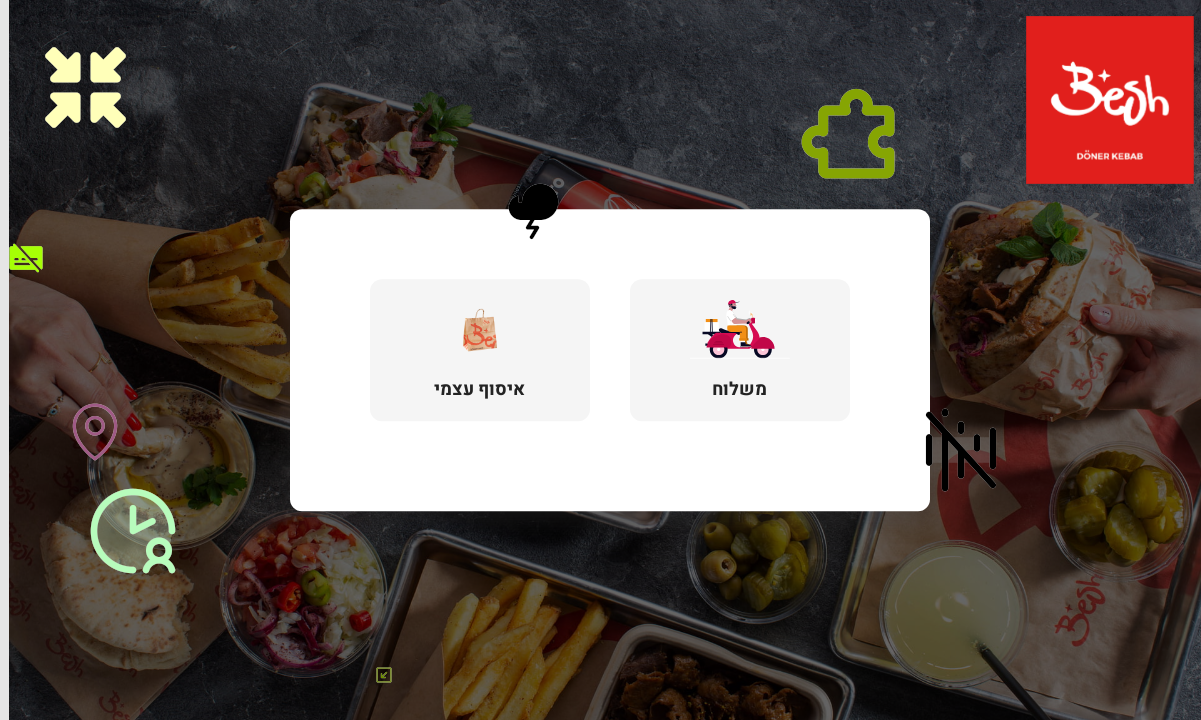 The width and height of the screenshot is (1201, 720). Describe the element at coordinates (85, 87) in the screenshot. I see `minimize window to taskbar` at that location.